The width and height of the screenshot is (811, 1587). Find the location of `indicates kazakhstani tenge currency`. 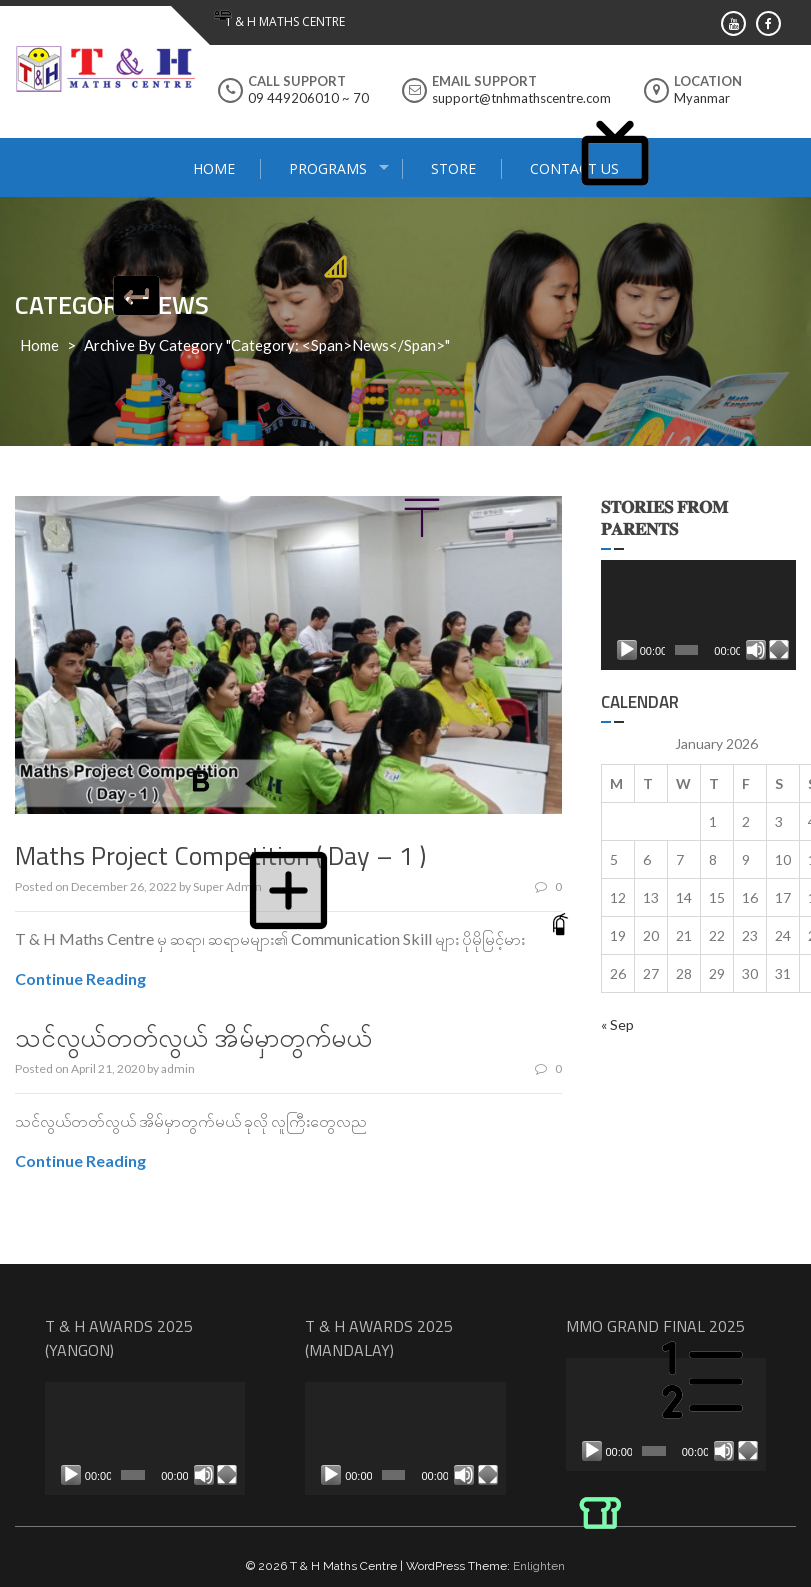

indicates kazakhstani tenge currency is located at coordinates (422, 516).